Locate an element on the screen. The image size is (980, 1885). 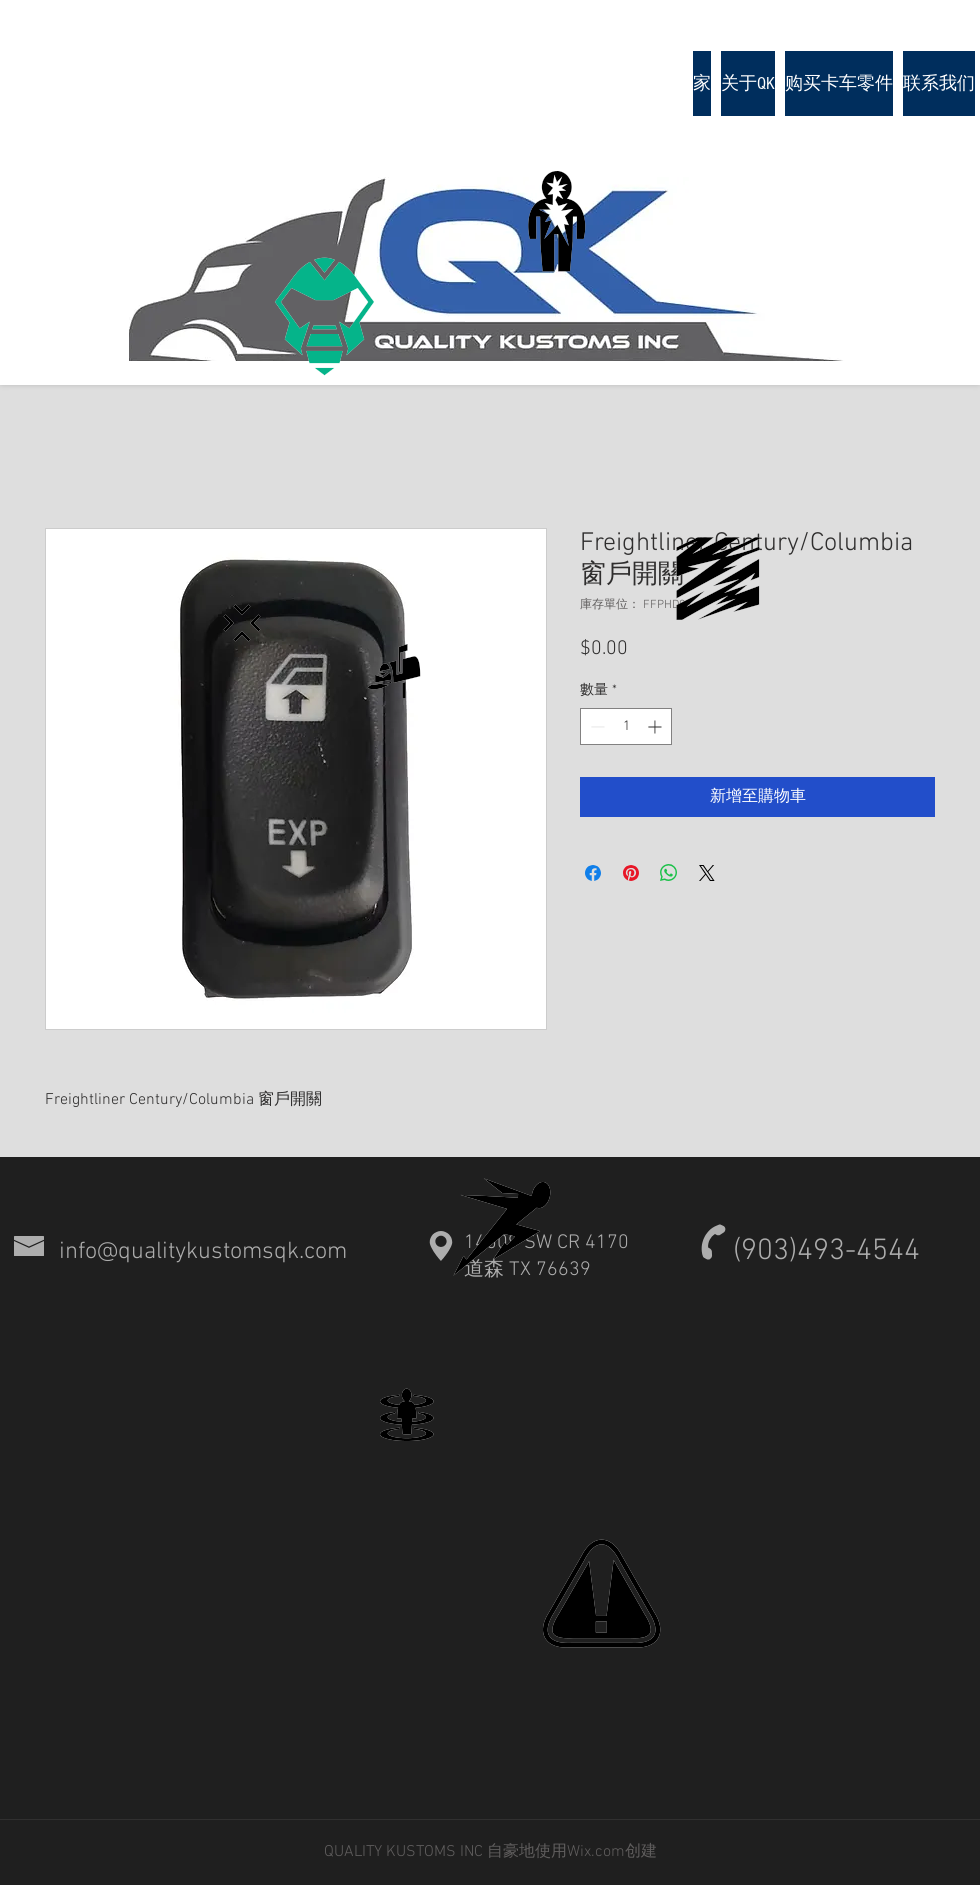
access your mailbox or inbox is located at coordinates (394, 671).